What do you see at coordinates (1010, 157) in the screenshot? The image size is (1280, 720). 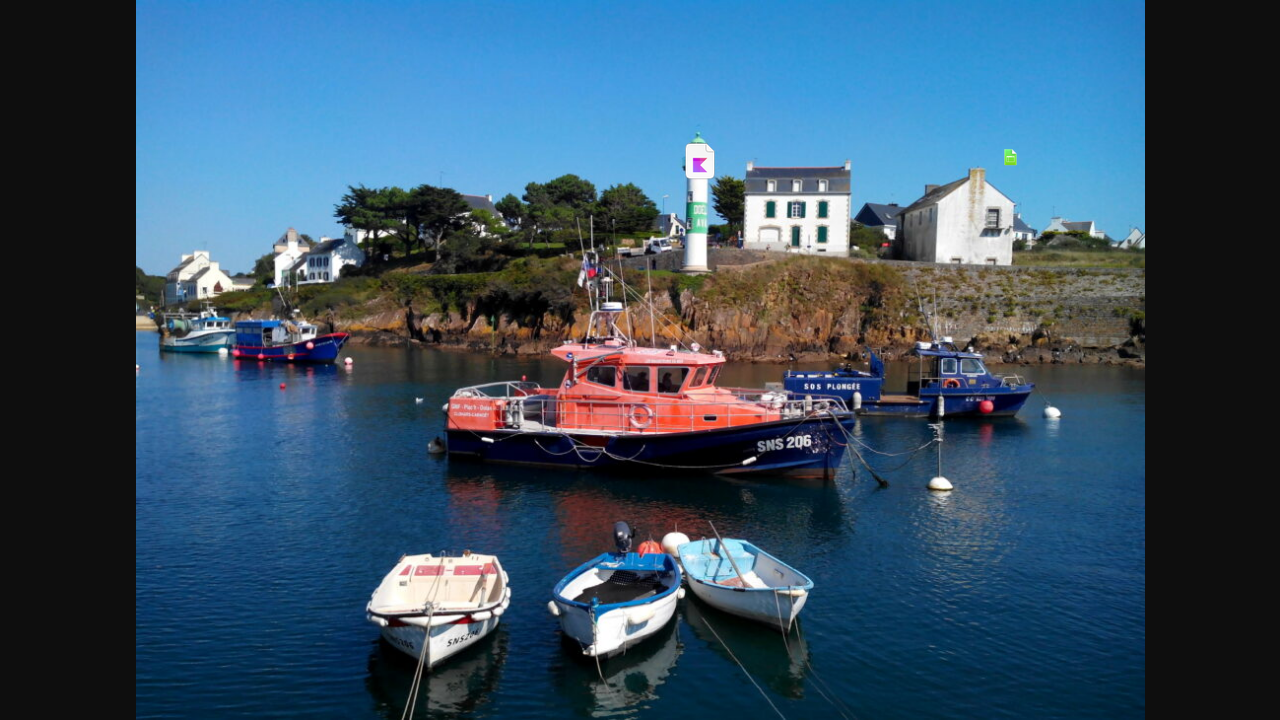 I see `a QML source code file` at bounding box center [1010, 157].